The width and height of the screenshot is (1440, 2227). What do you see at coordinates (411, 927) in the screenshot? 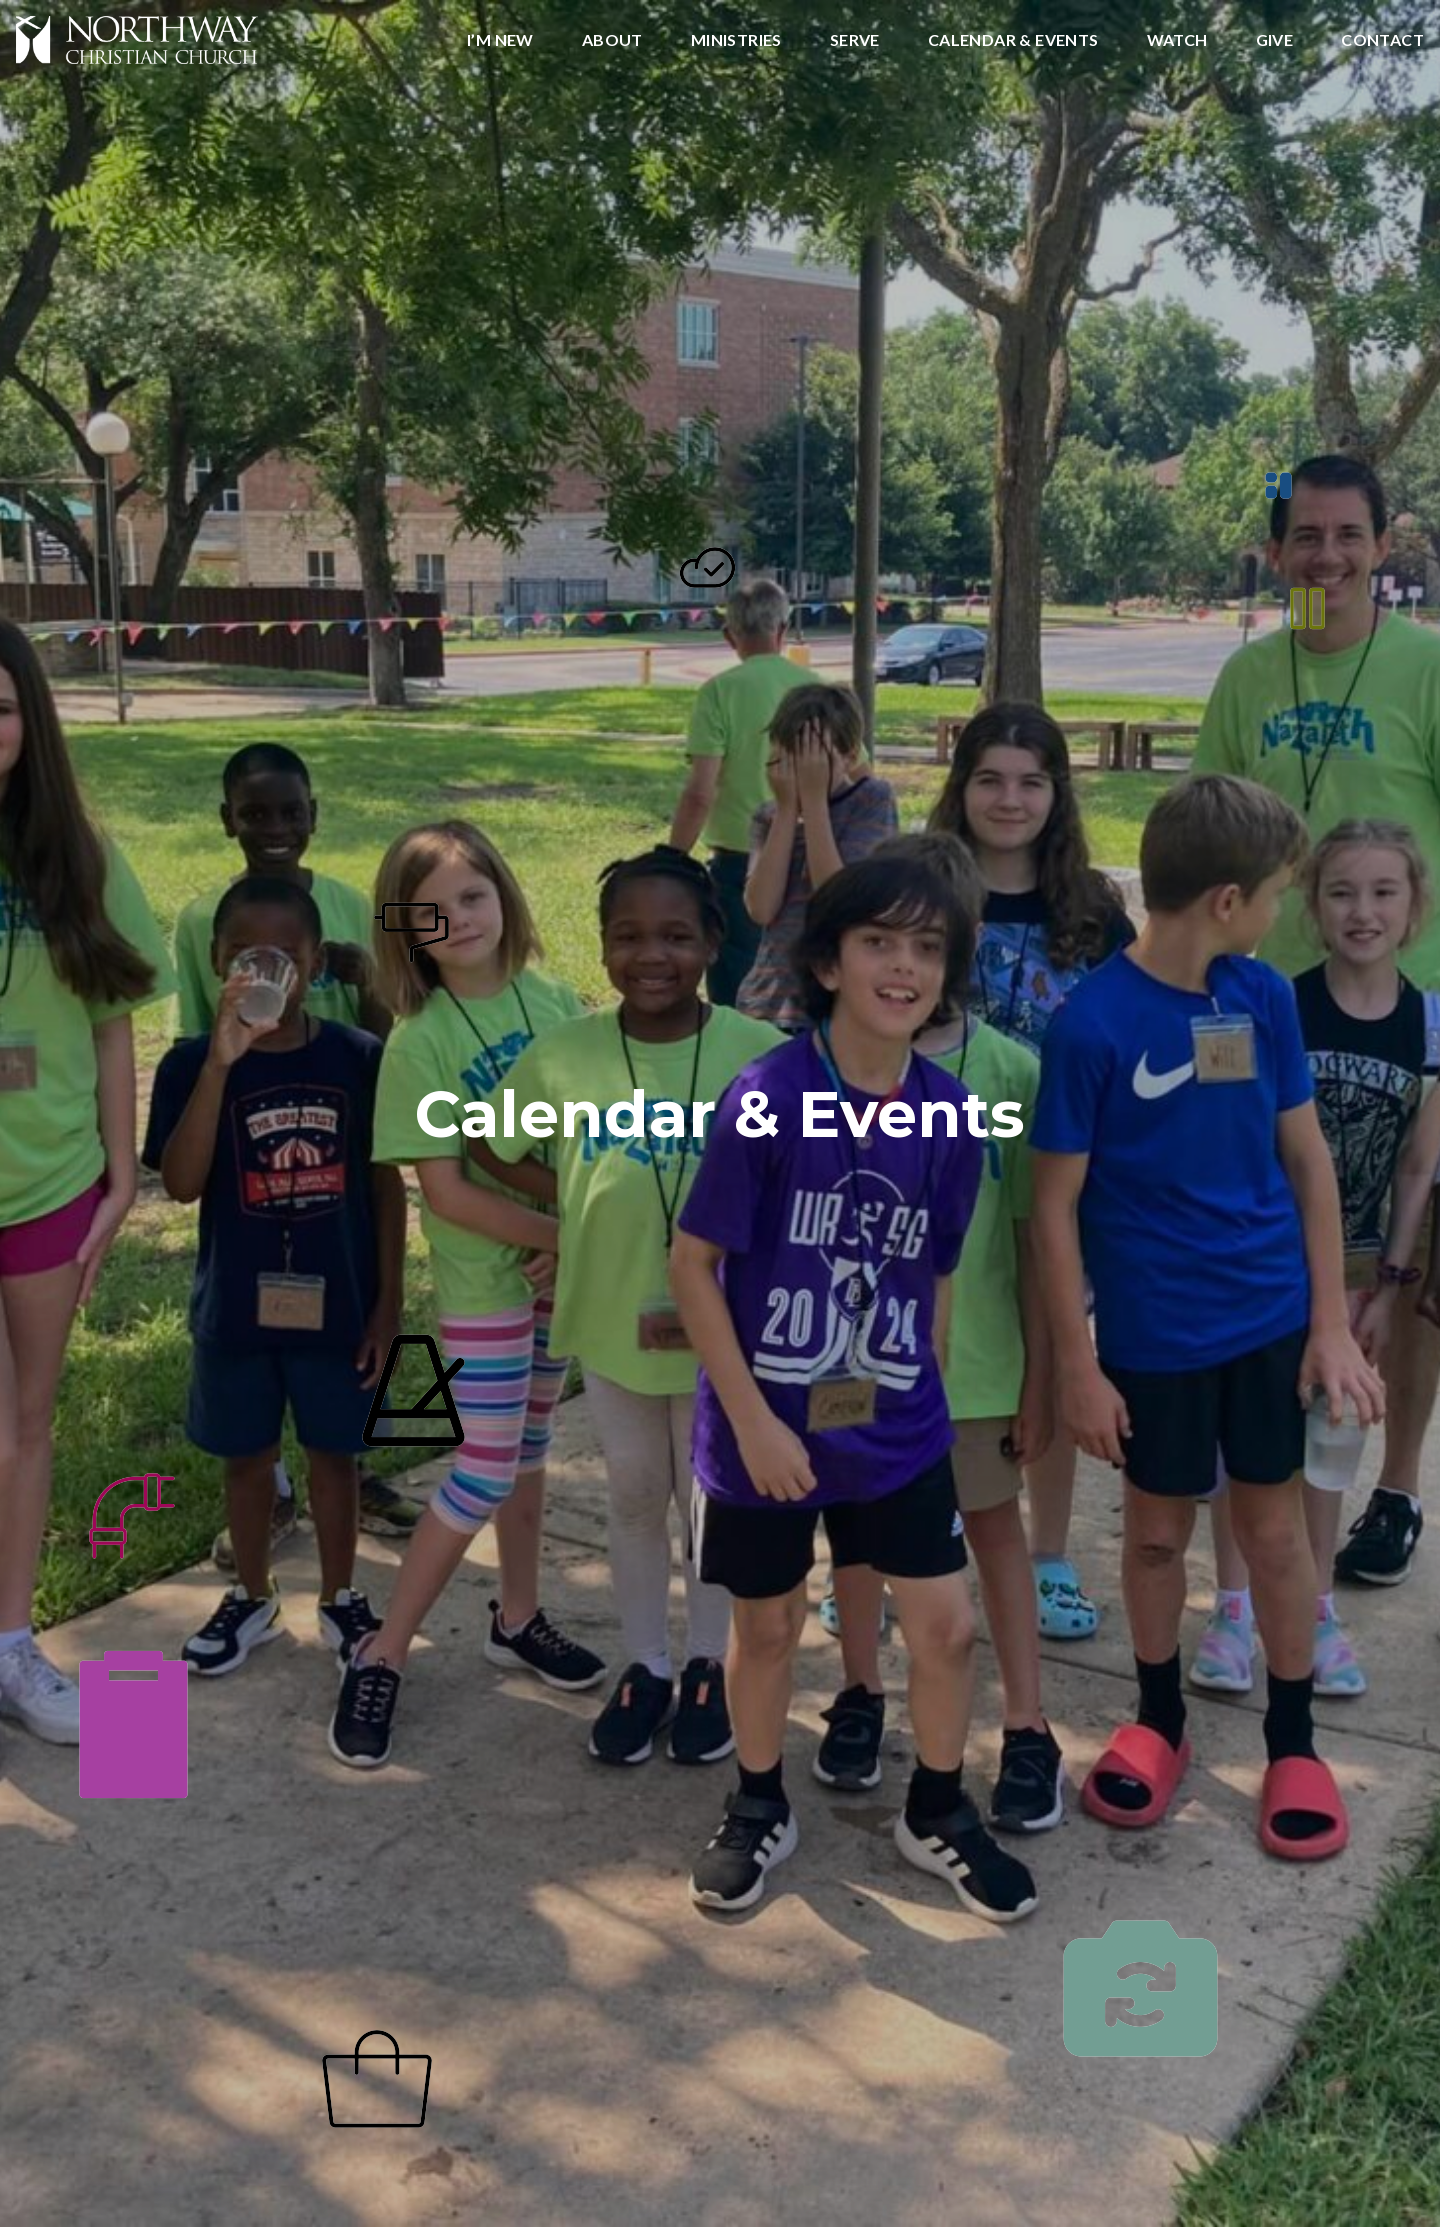
I see `access paint or formatting tools` at bounding box center [411, 927].